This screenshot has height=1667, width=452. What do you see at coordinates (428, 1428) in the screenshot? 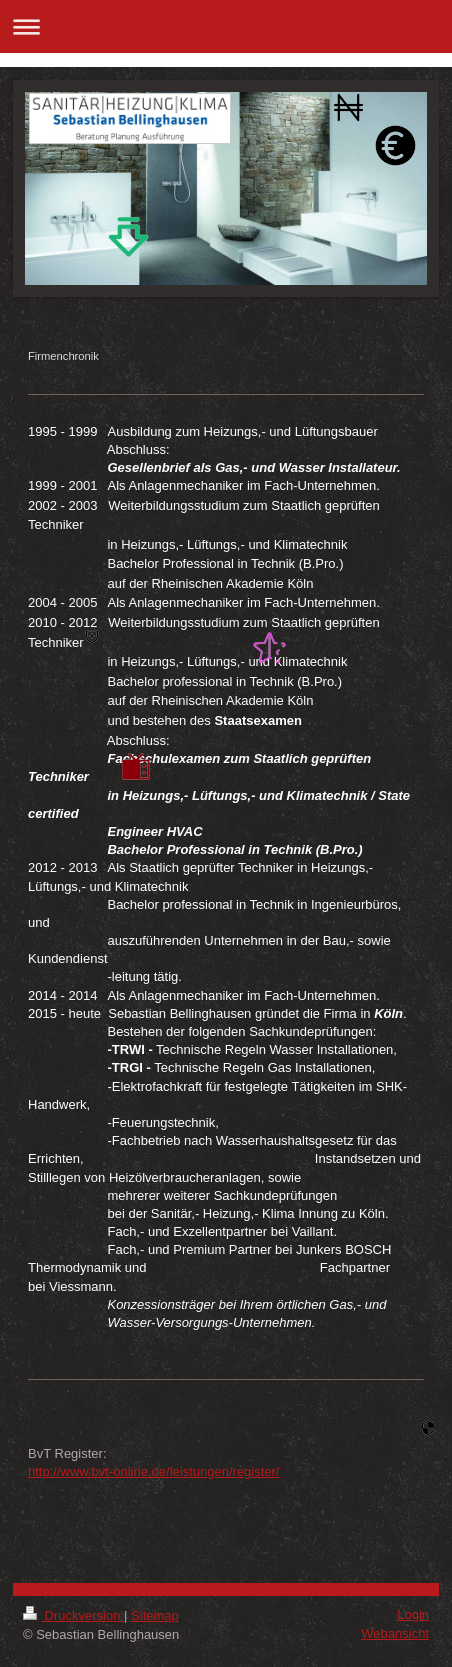
I see `access security settings` at bounding box center [428, 1428].